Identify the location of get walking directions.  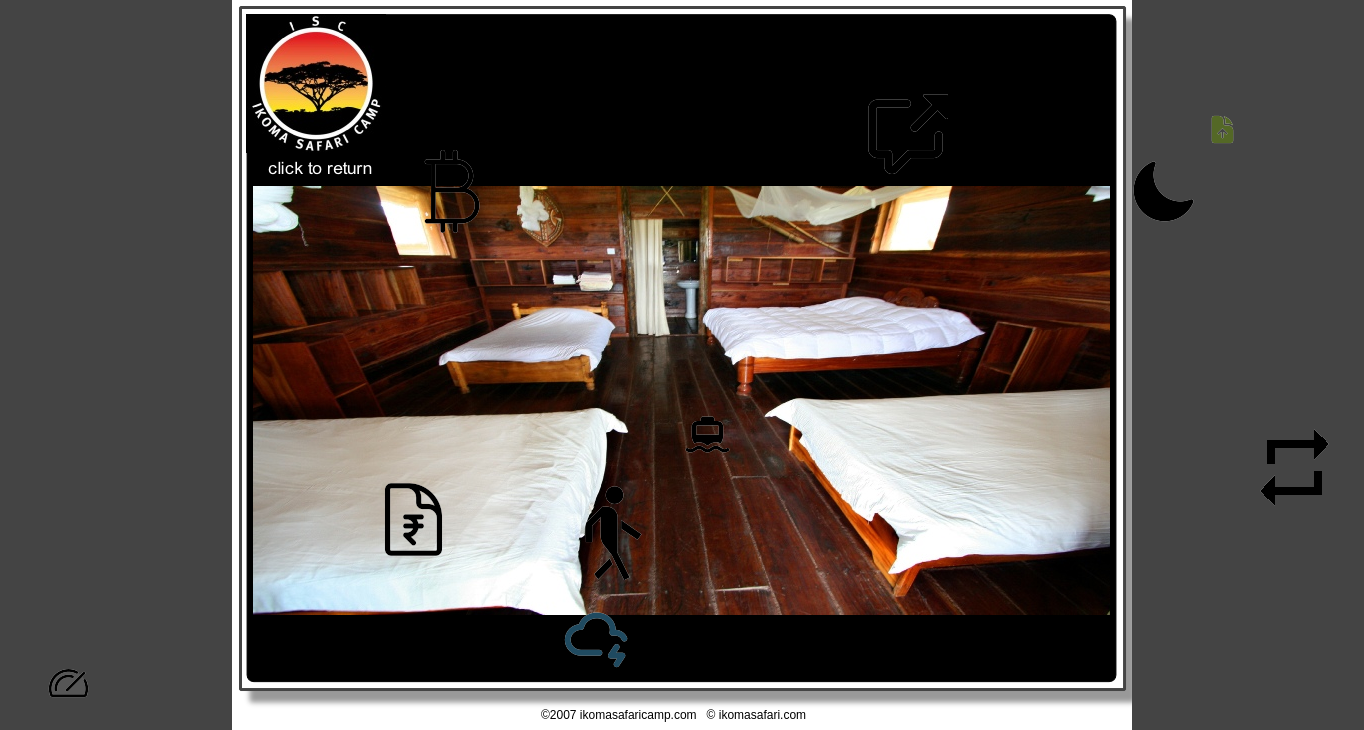
(614, 532).